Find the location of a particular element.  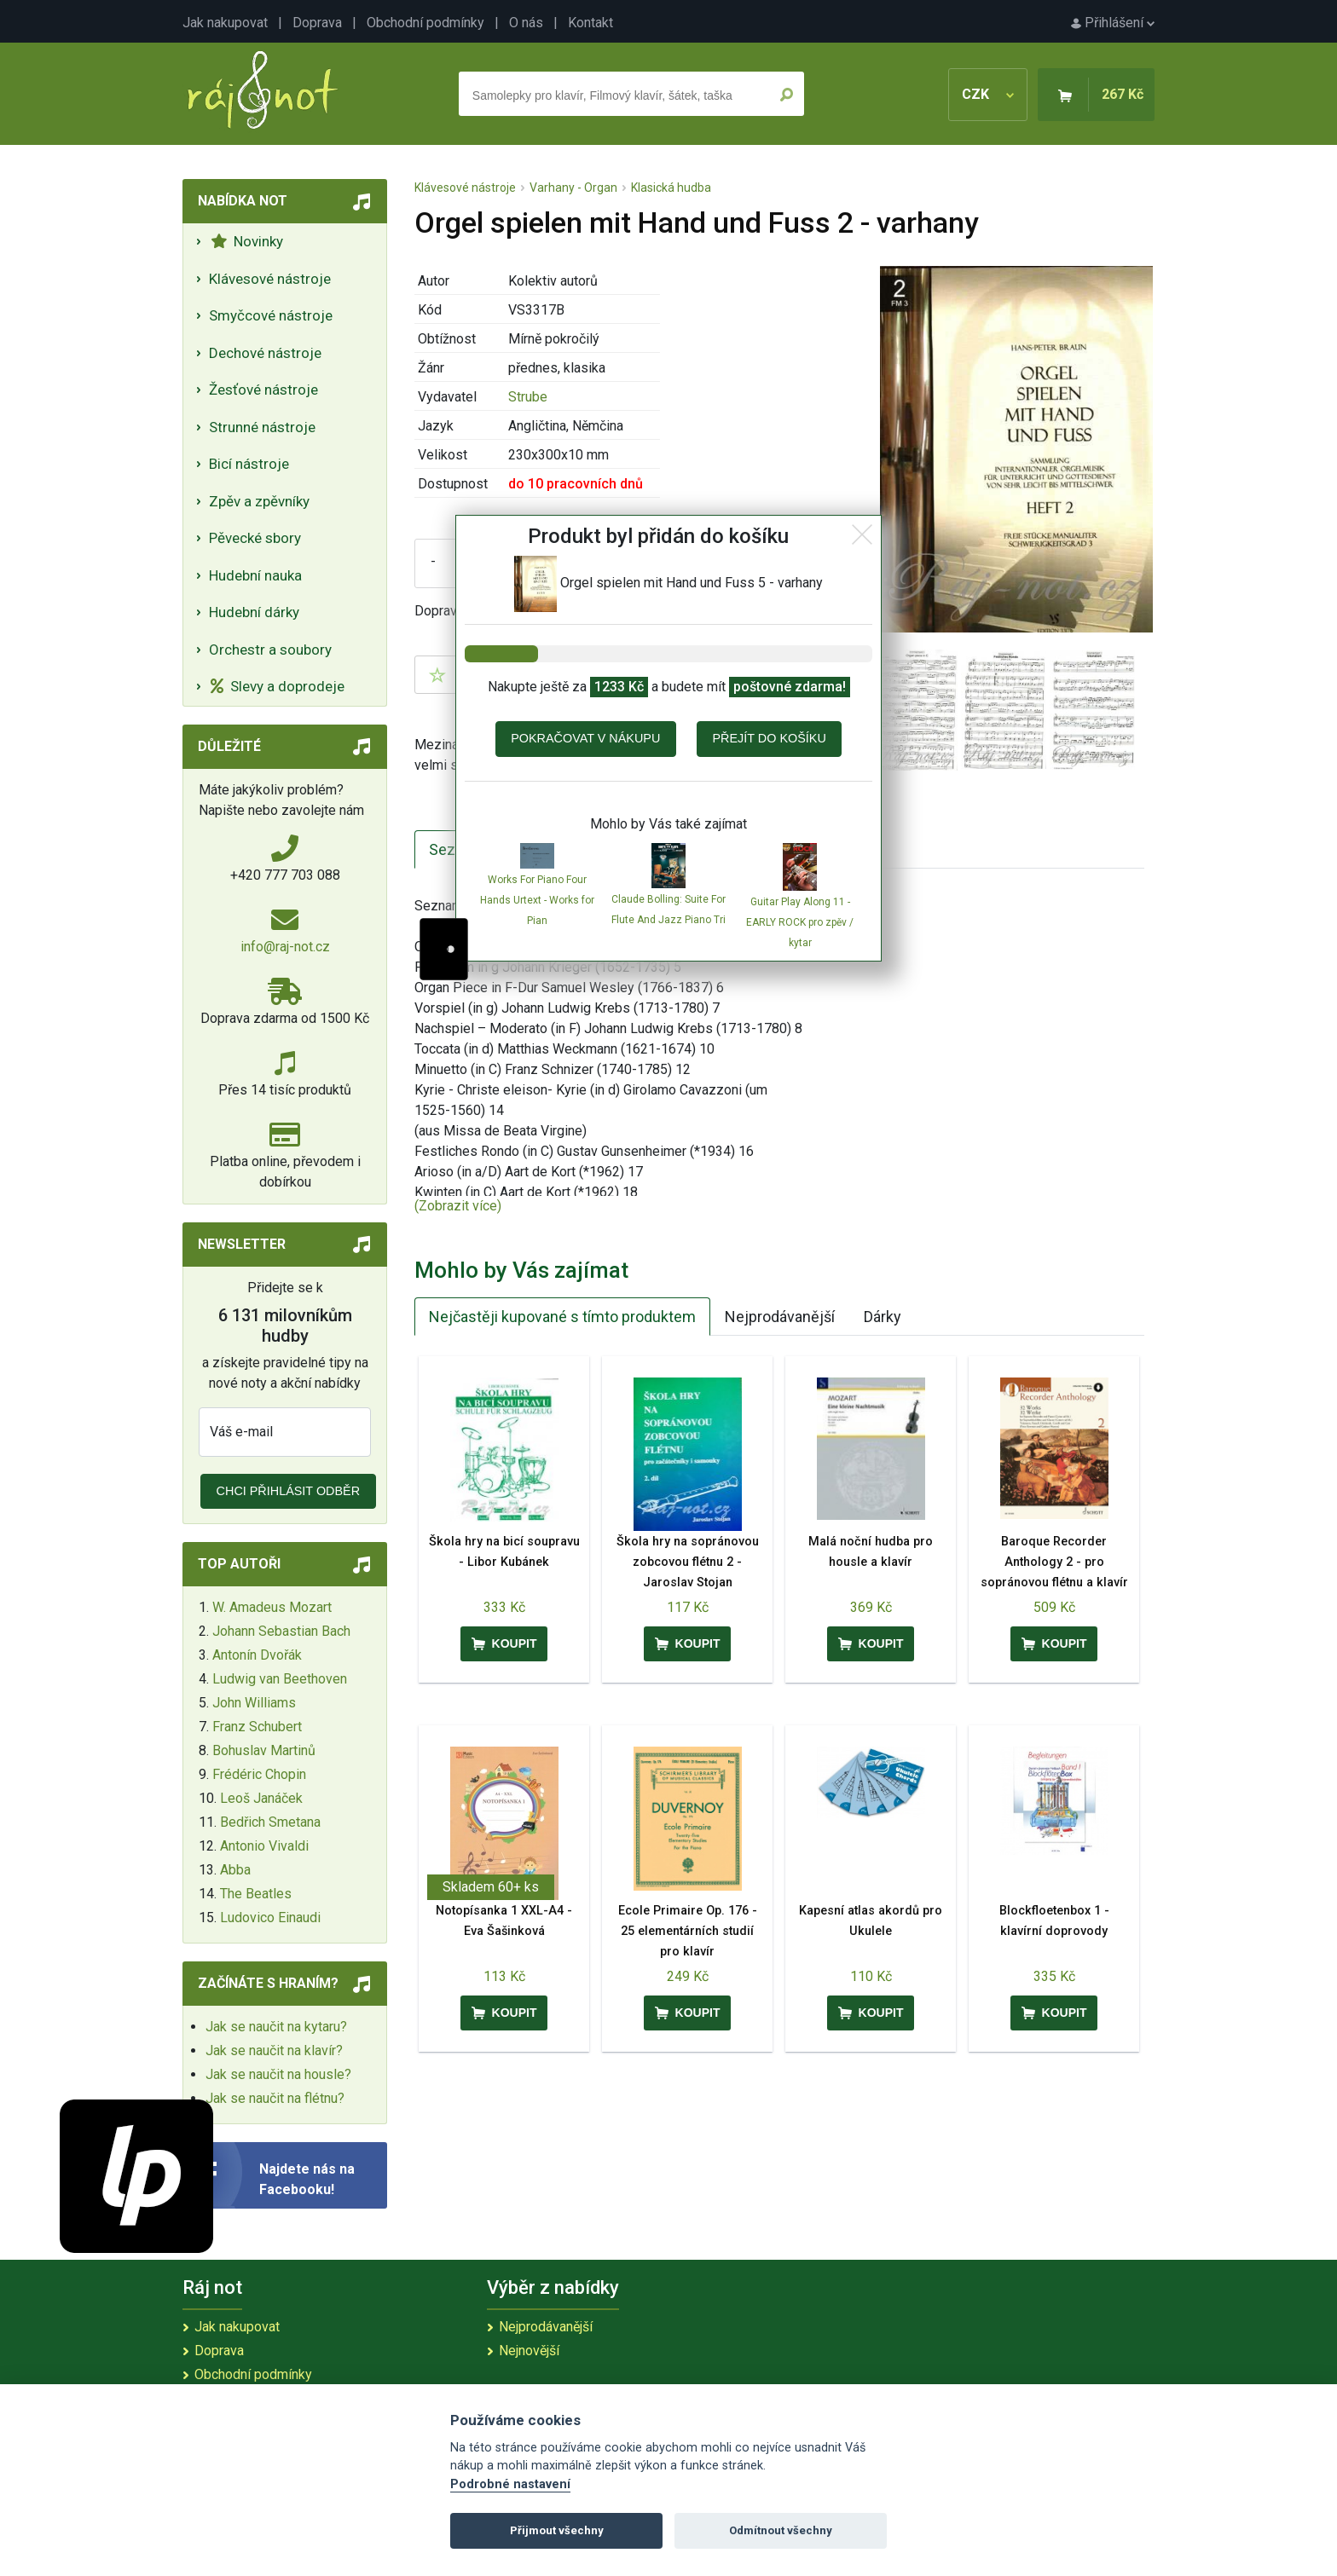

link to Liberapay donation page is located at coordinates (136, 2176).